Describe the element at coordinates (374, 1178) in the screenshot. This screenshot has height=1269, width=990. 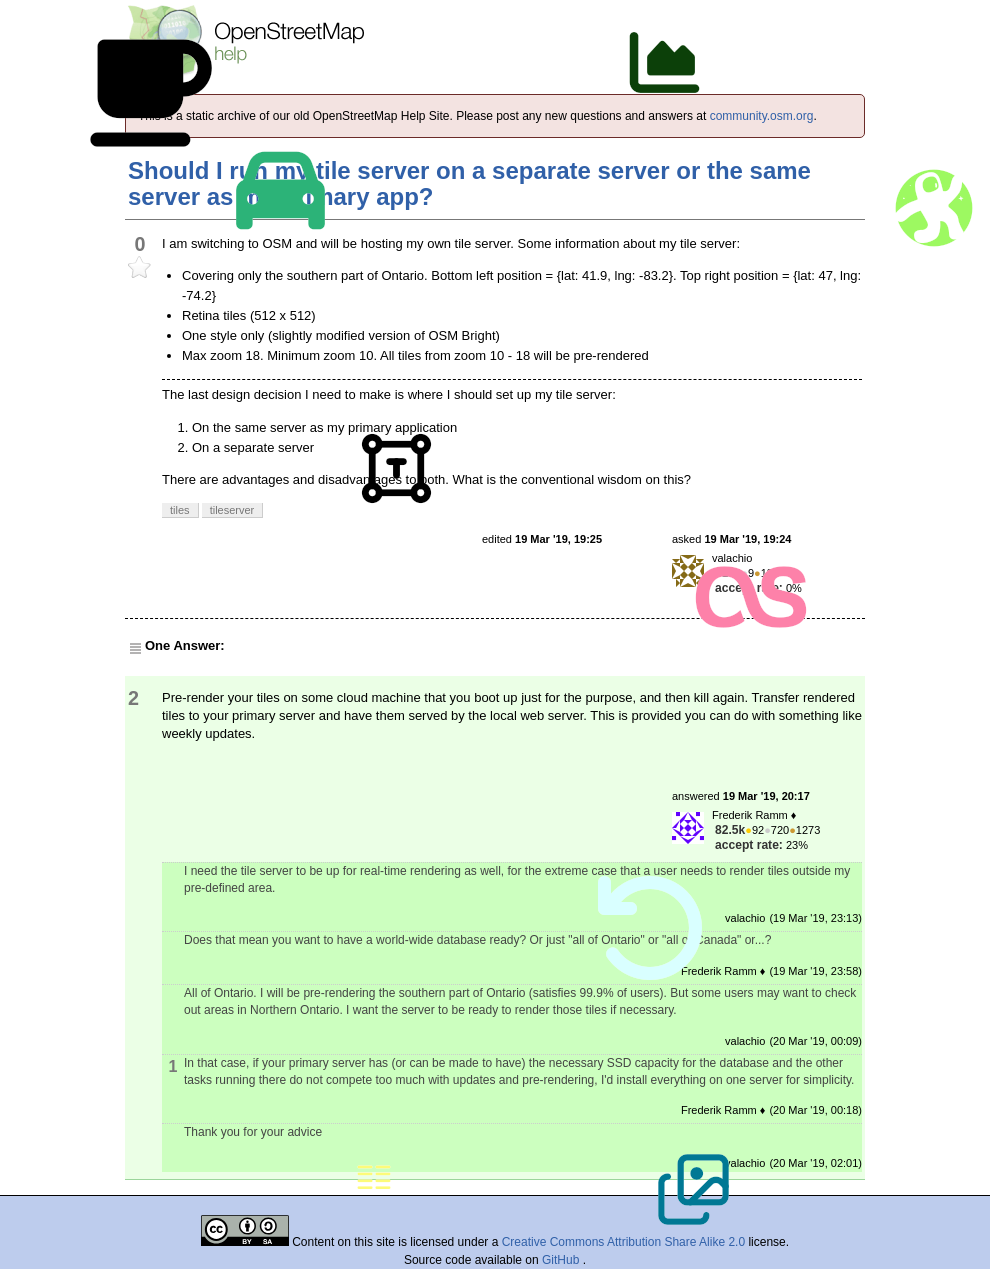
I see `switch to multi-column text layout` at that location.